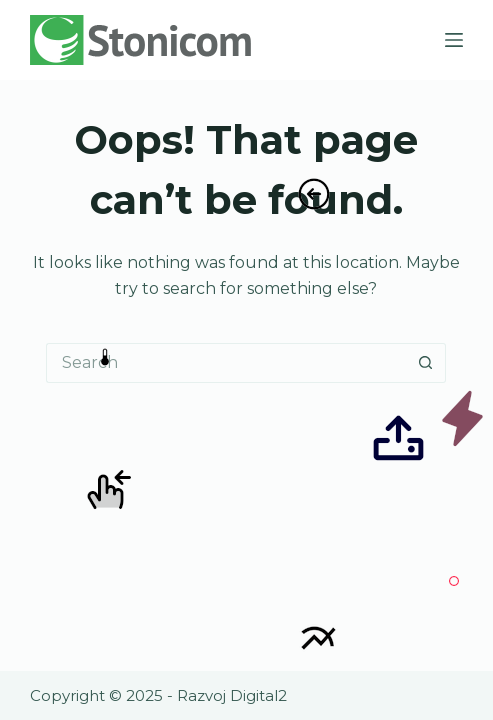 The width and height of the screenshot is (493, 720). I want to click on indicates an unread or new item, so click(454, 581).